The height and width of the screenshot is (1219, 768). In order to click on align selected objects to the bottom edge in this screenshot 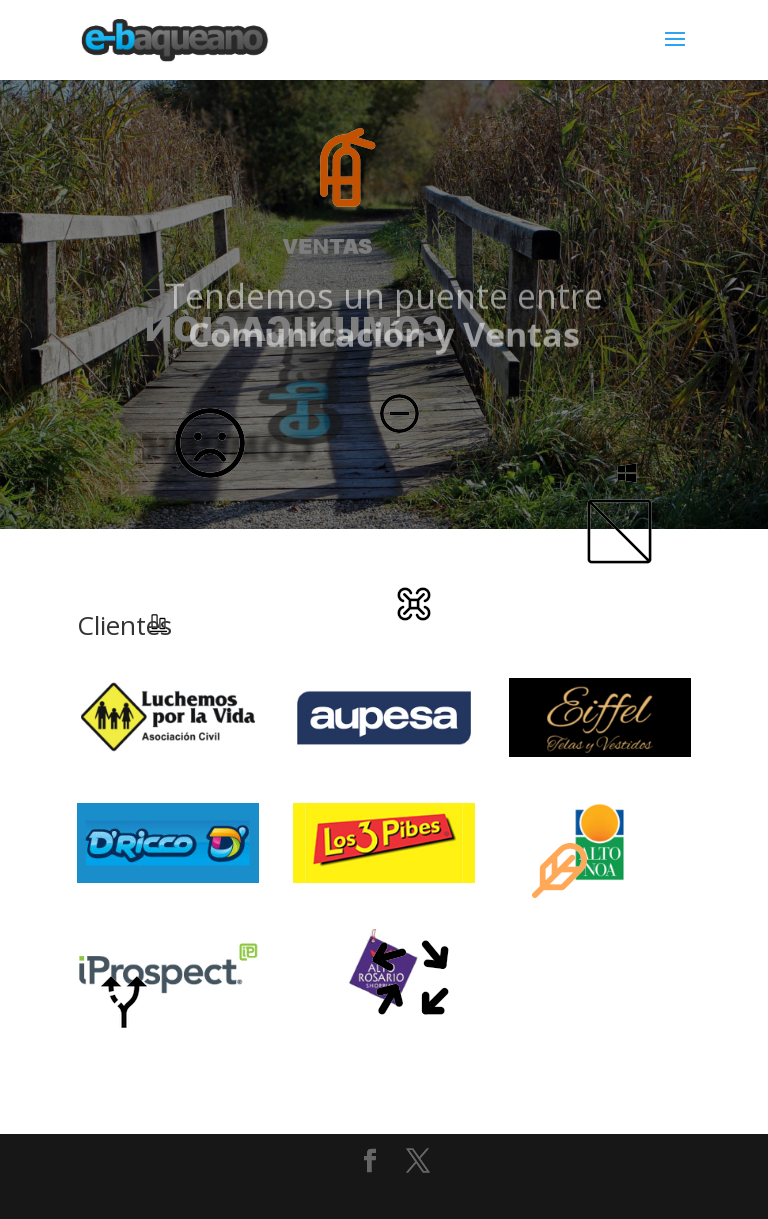, I will do `click(158, 623)`.